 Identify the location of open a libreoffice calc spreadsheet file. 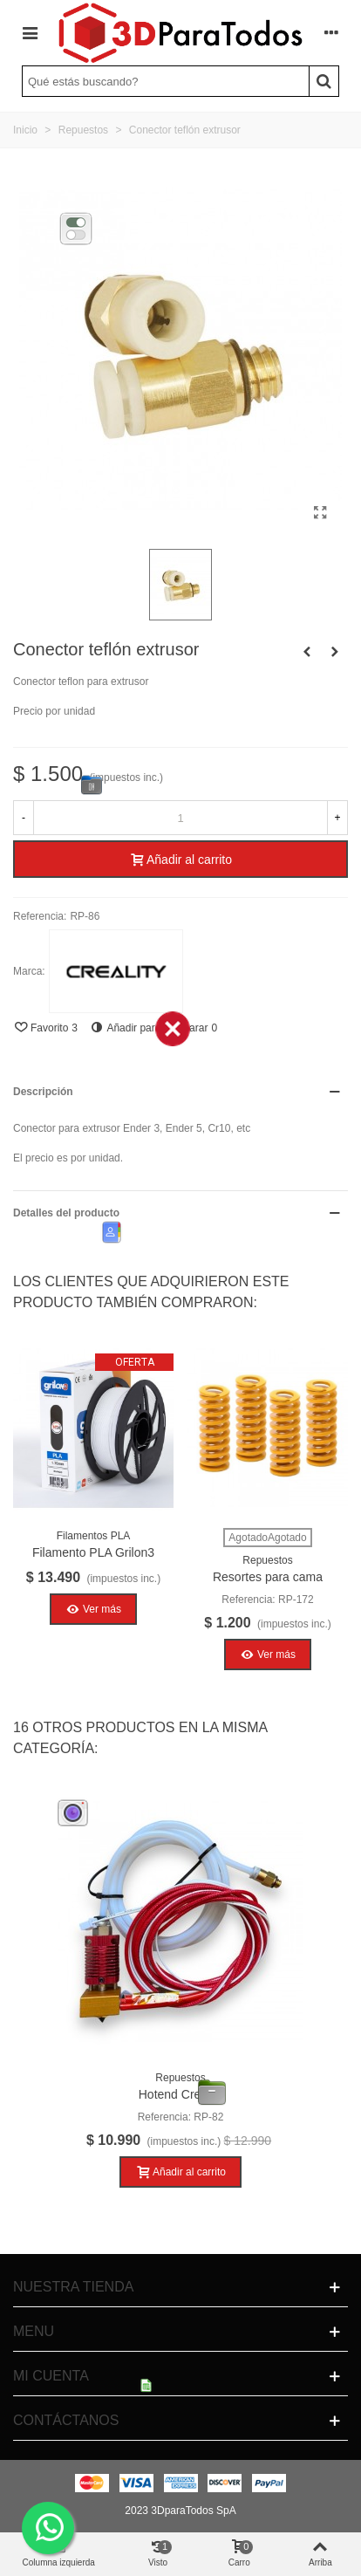
(146, 2385).